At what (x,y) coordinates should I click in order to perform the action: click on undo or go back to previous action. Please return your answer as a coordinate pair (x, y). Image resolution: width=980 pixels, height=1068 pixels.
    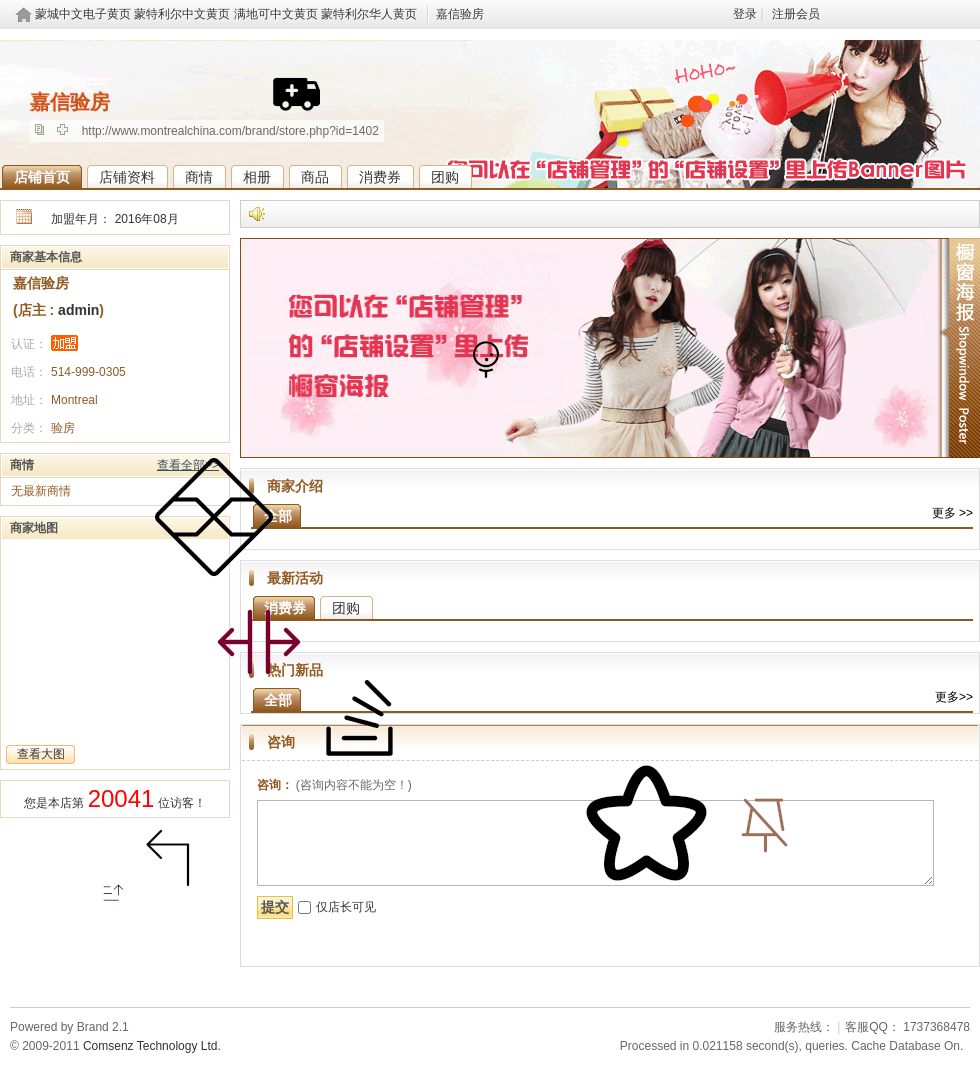
    Looking at the image, I should click on (170, 858).